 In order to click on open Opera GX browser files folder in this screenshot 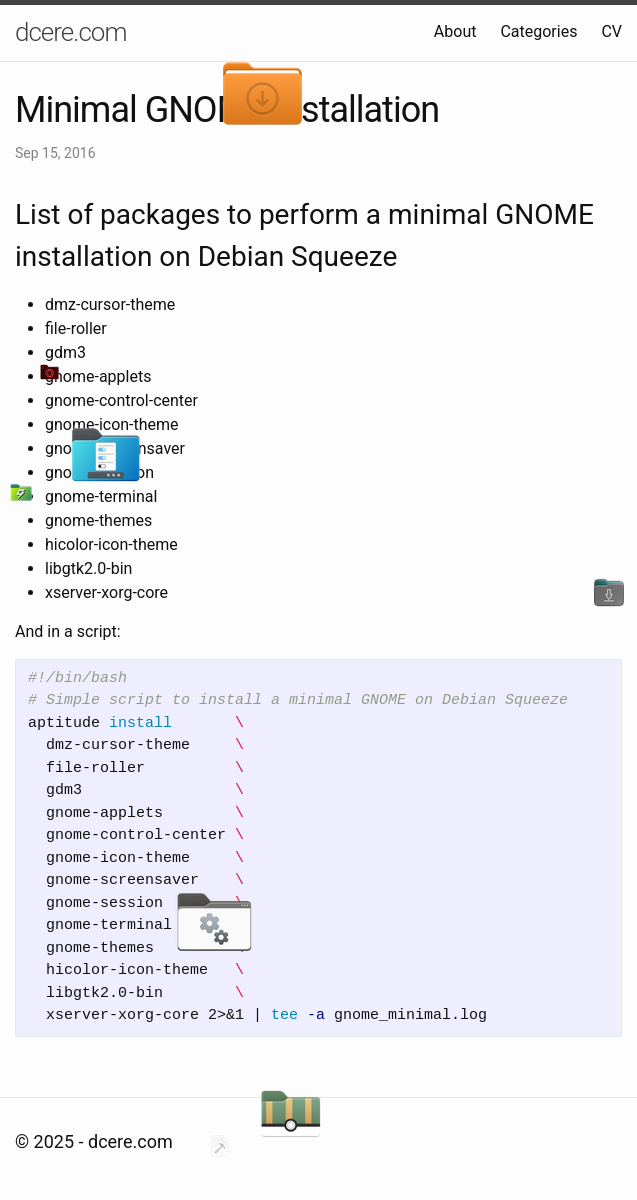, I will do `click(49, 372)`.